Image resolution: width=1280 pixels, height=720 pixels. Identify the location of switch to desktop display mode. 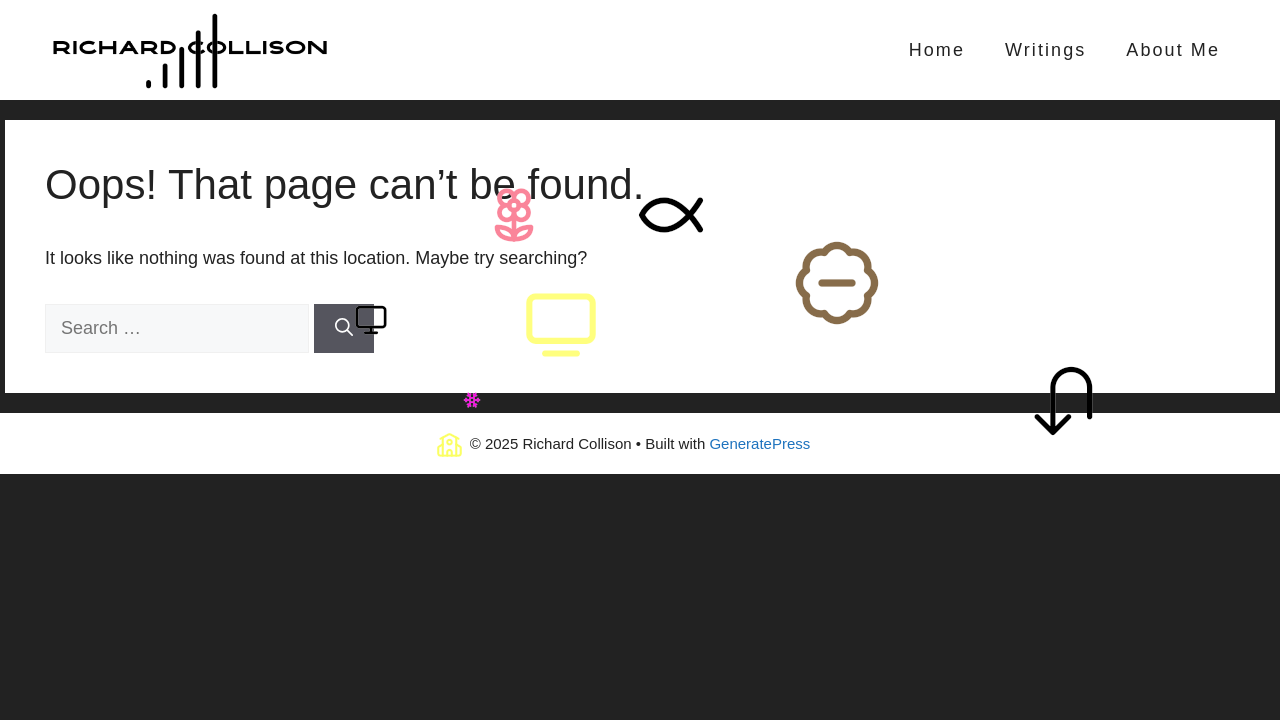
(371, 320).